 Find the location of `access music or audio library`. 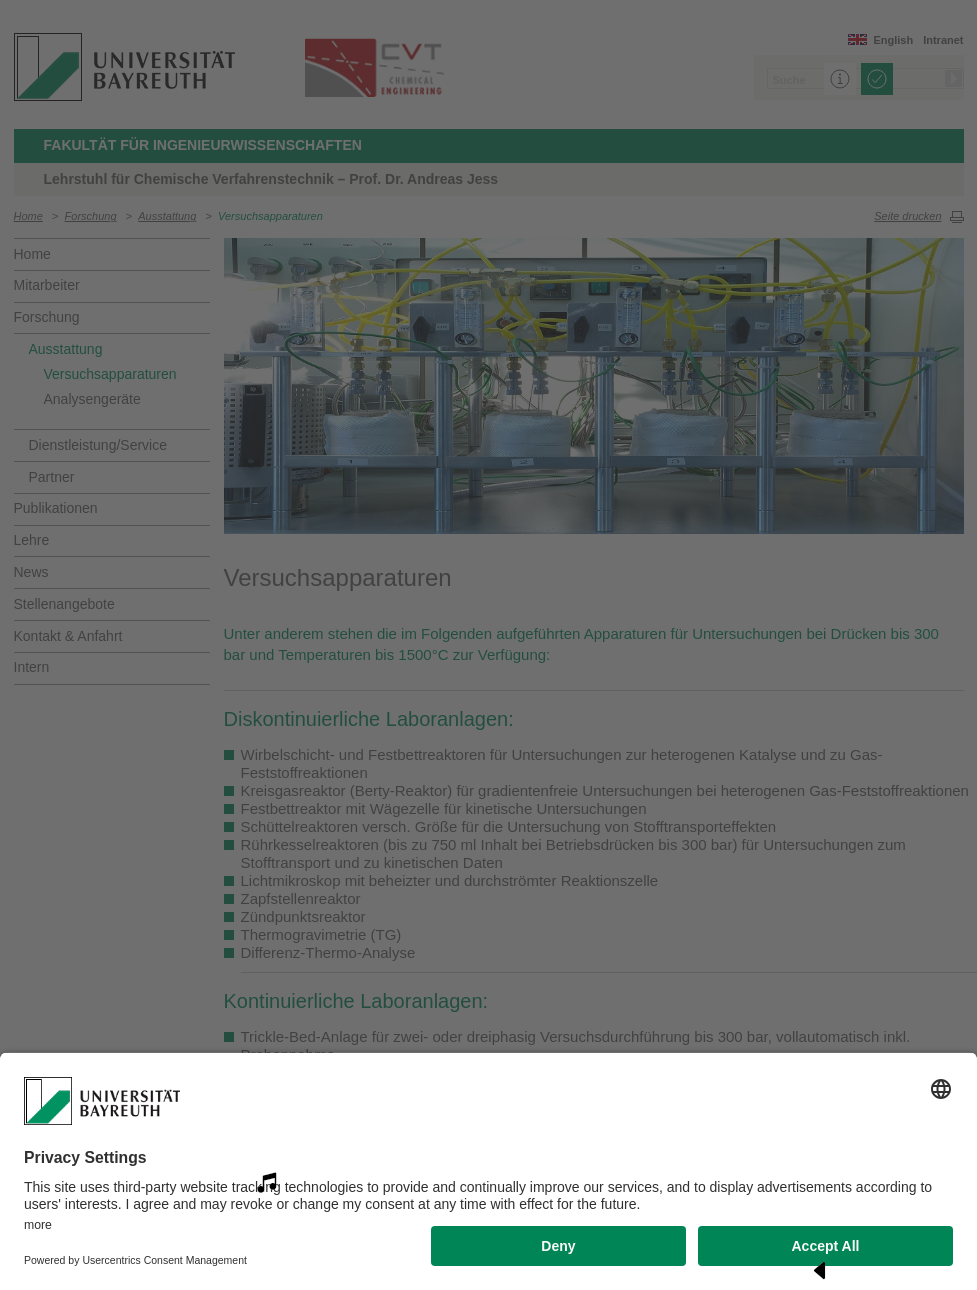

access music or audio library is located at coordinates (268, 1183).